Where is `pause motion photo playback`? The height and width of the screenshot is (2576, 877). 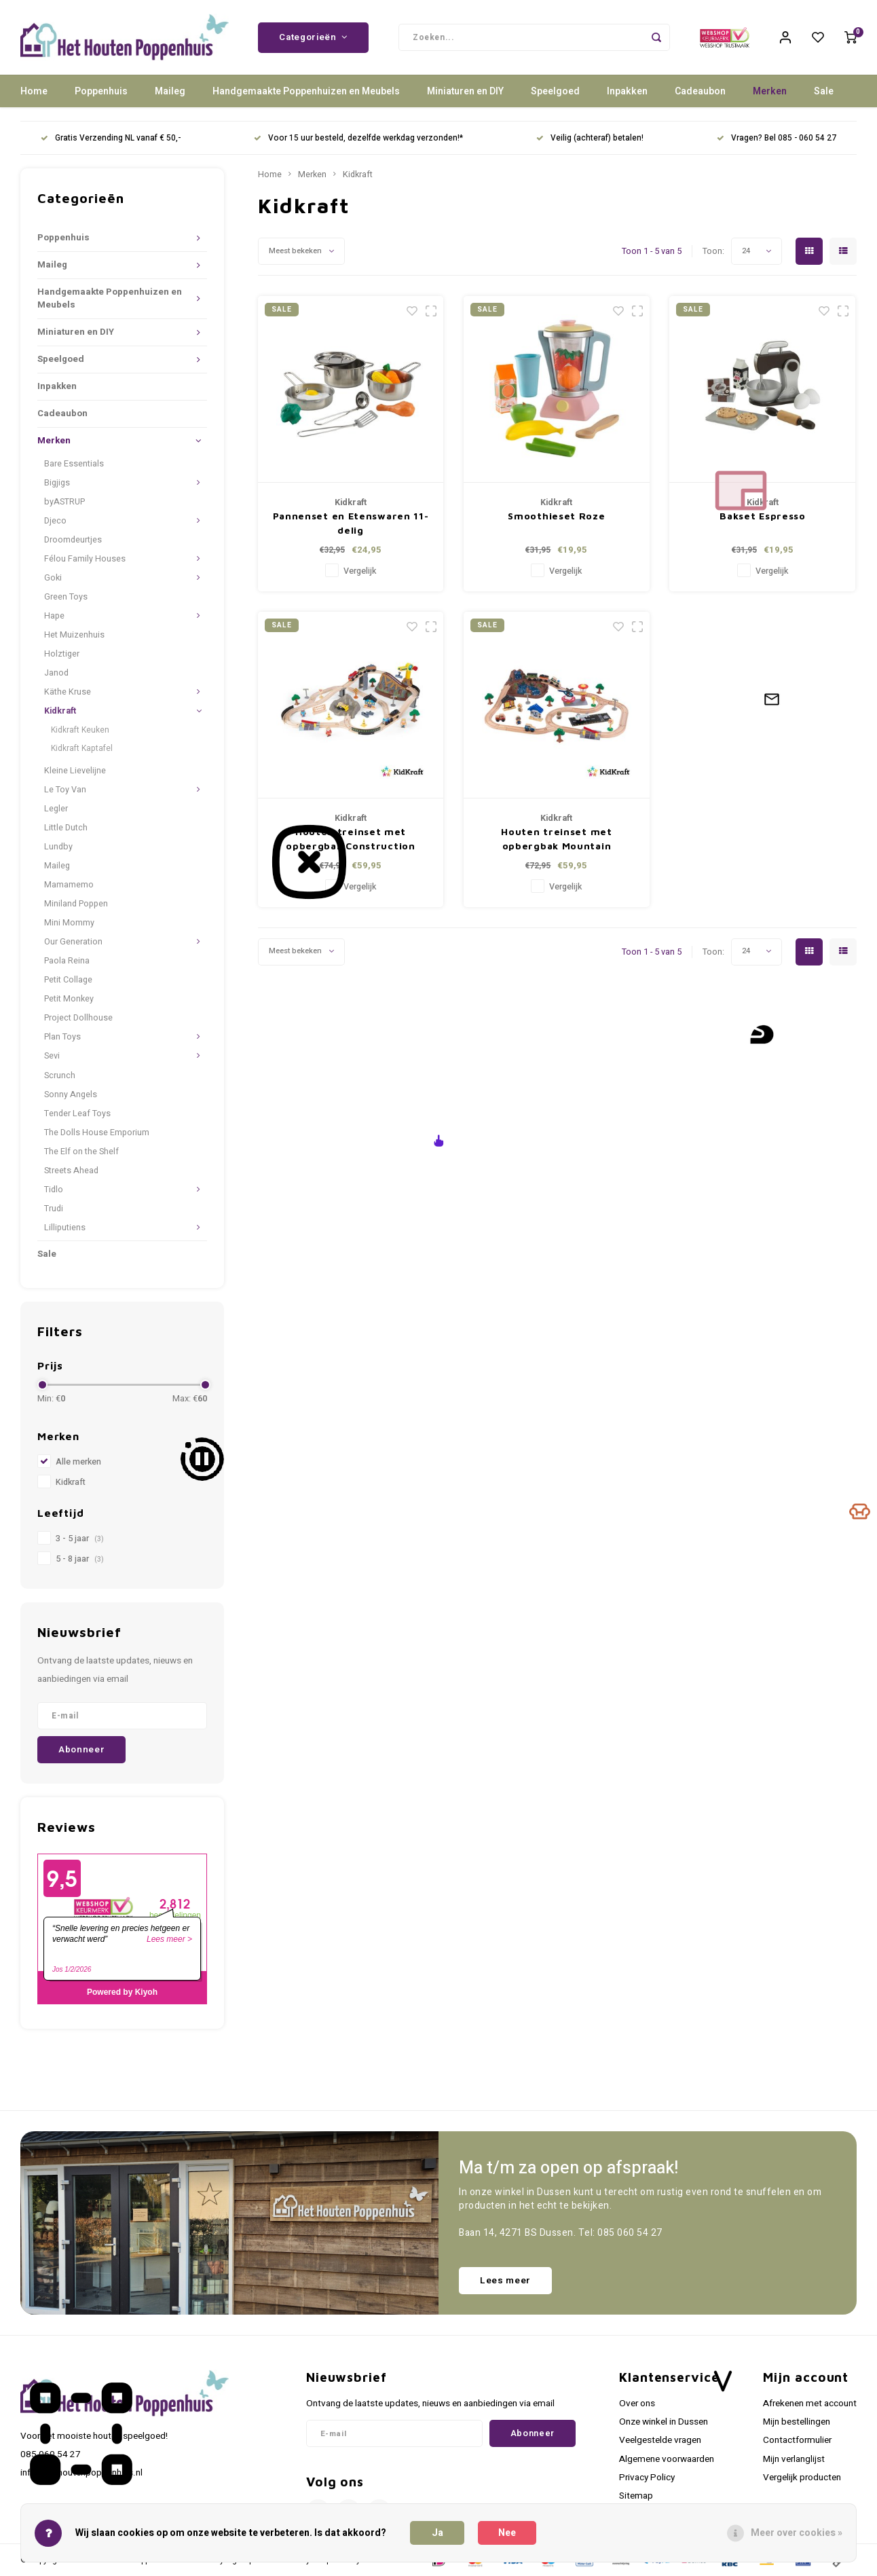 pause motion photo playback is located at coordinates (202, 1459).